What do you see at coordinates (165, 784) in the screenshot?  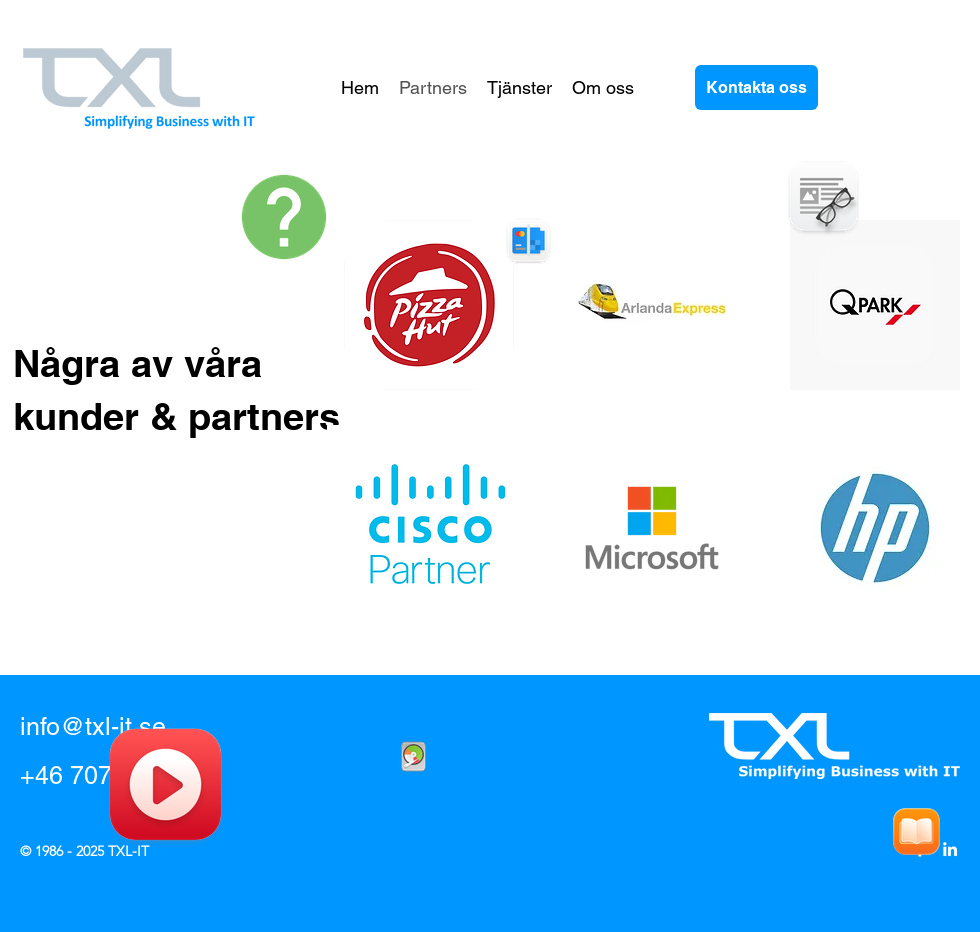 I see `open youtube music desktop app` at bounding box center [165, 784].